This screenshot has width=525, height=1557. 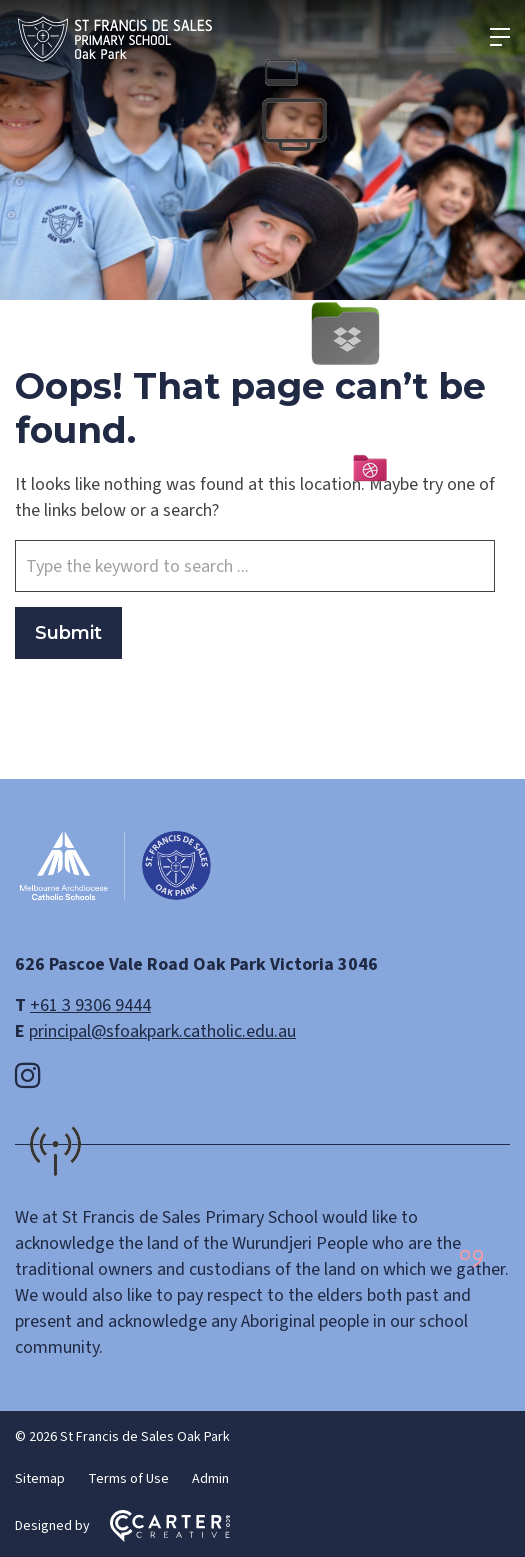 I want to click on open tv or display settings, so click(x=294, y=122).